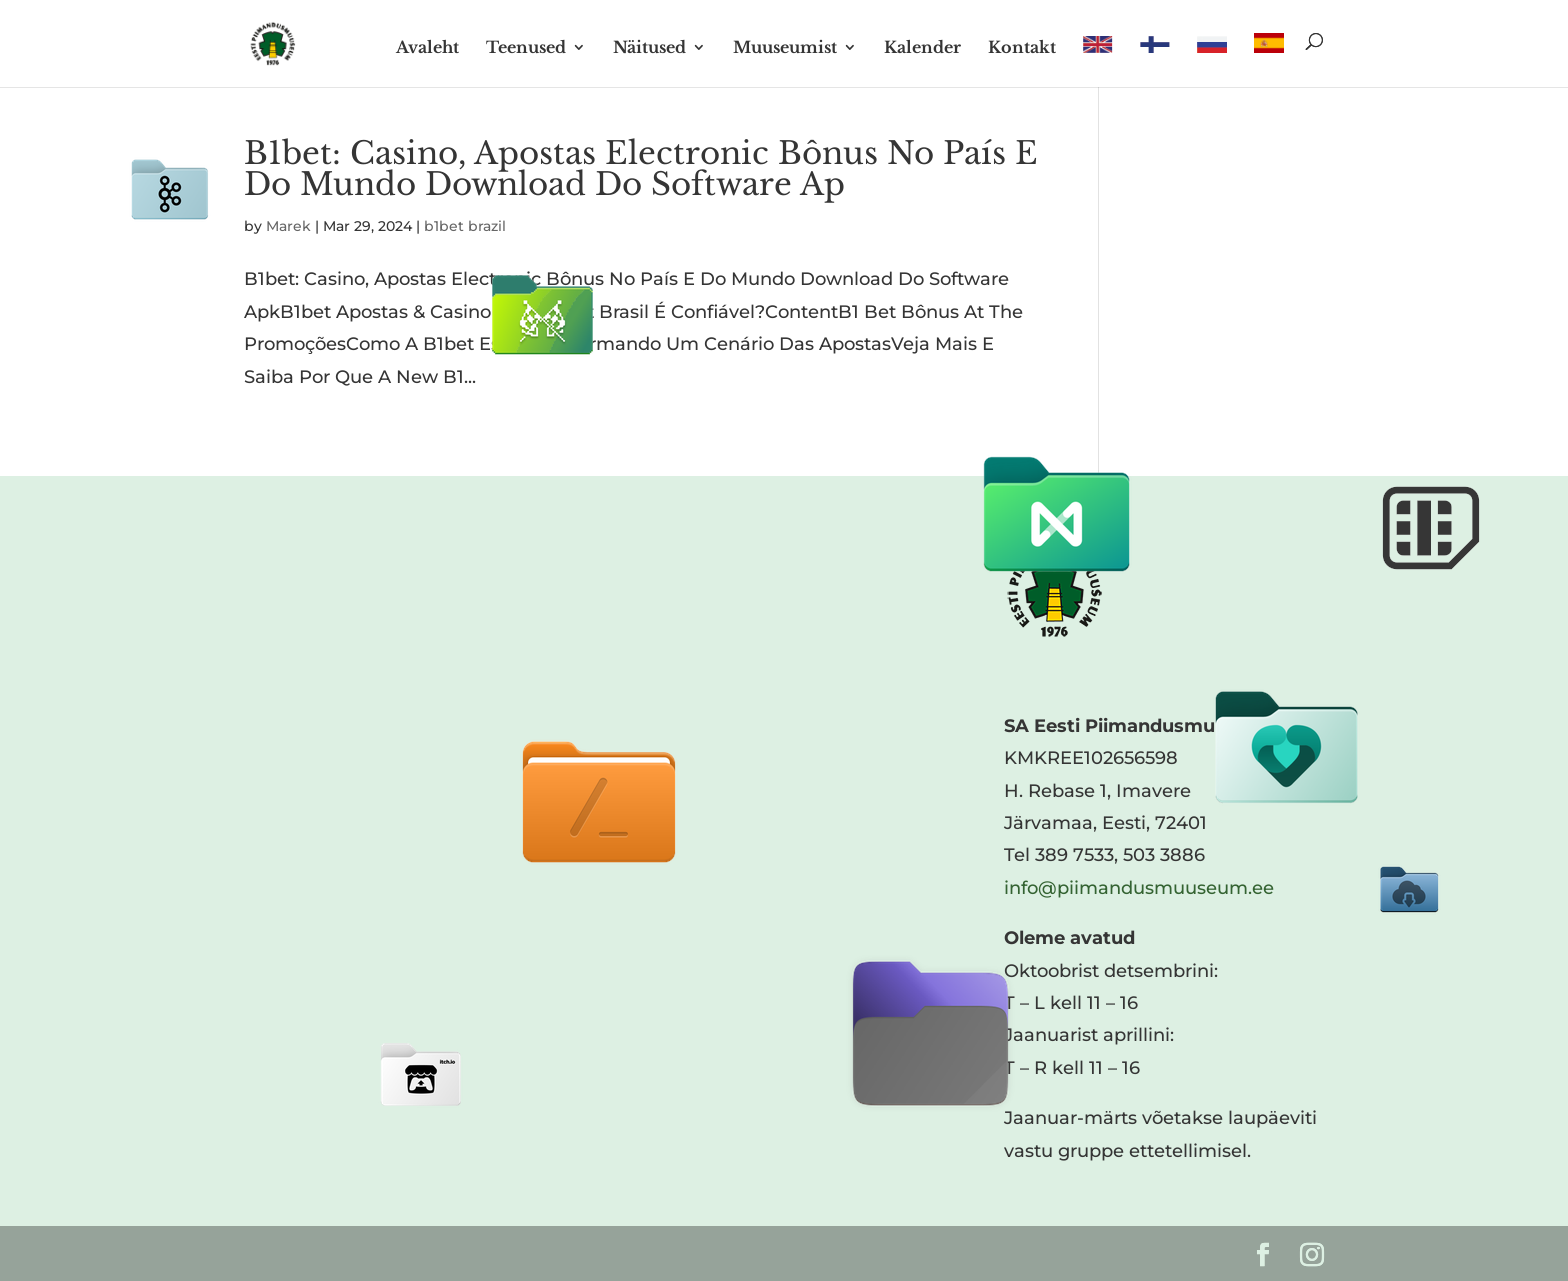 The width and height of the screenshot is (1568, 1281). What do you see at coordinates (1286, 751) in the screenshot?
I see `open microsoft family safety folder` at bounding box center [1286, 751].